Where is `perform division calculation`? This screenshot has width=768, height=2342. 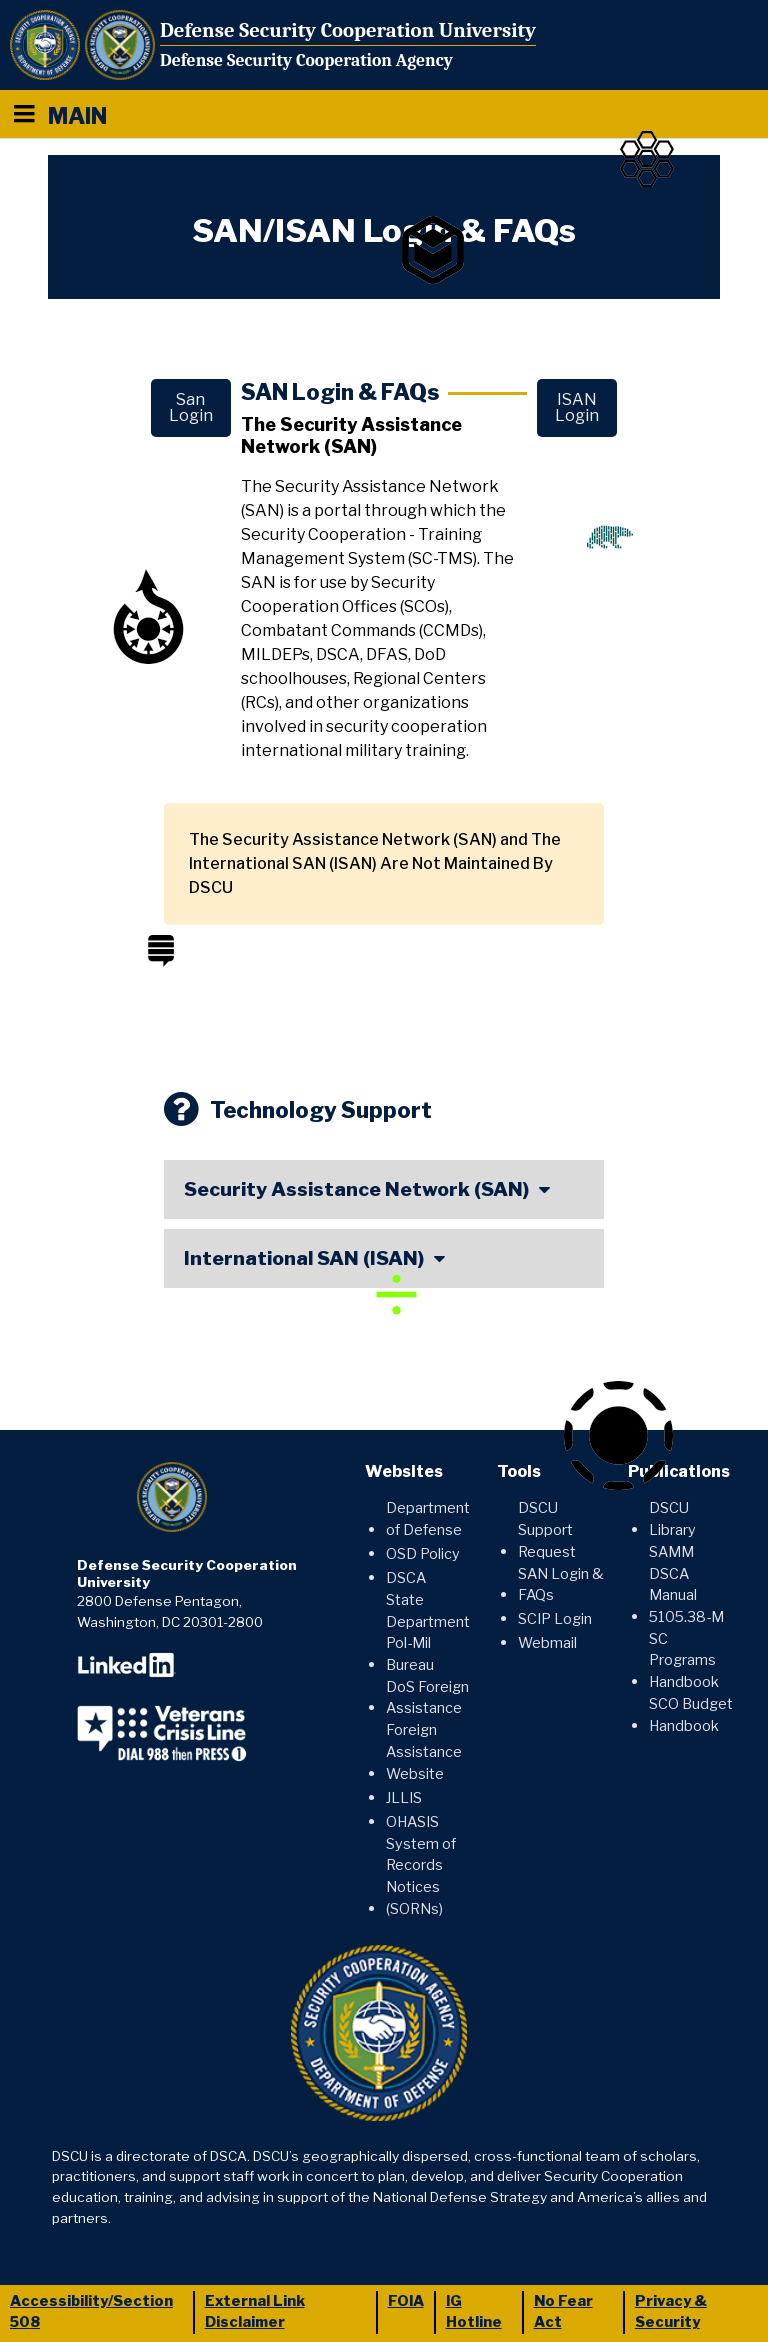
perform division calculation is located at coordinates (396, 1294).